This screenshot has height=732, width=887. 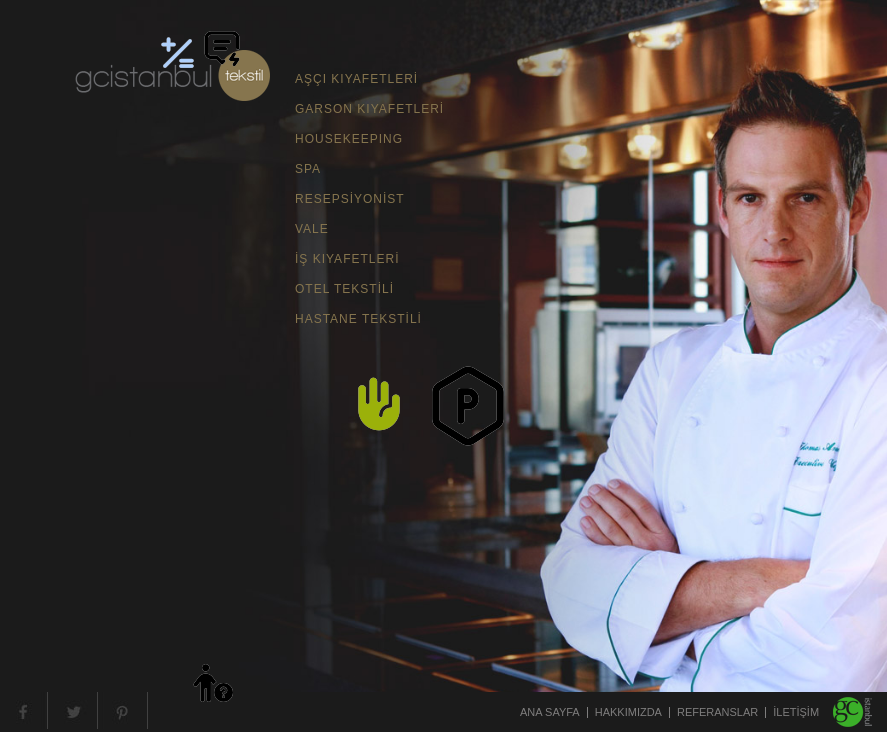 What do you see at coordinates (177, 53) in the screenshot?
I see `toggle between addition and equals operations` at bounding box center [177, 53].